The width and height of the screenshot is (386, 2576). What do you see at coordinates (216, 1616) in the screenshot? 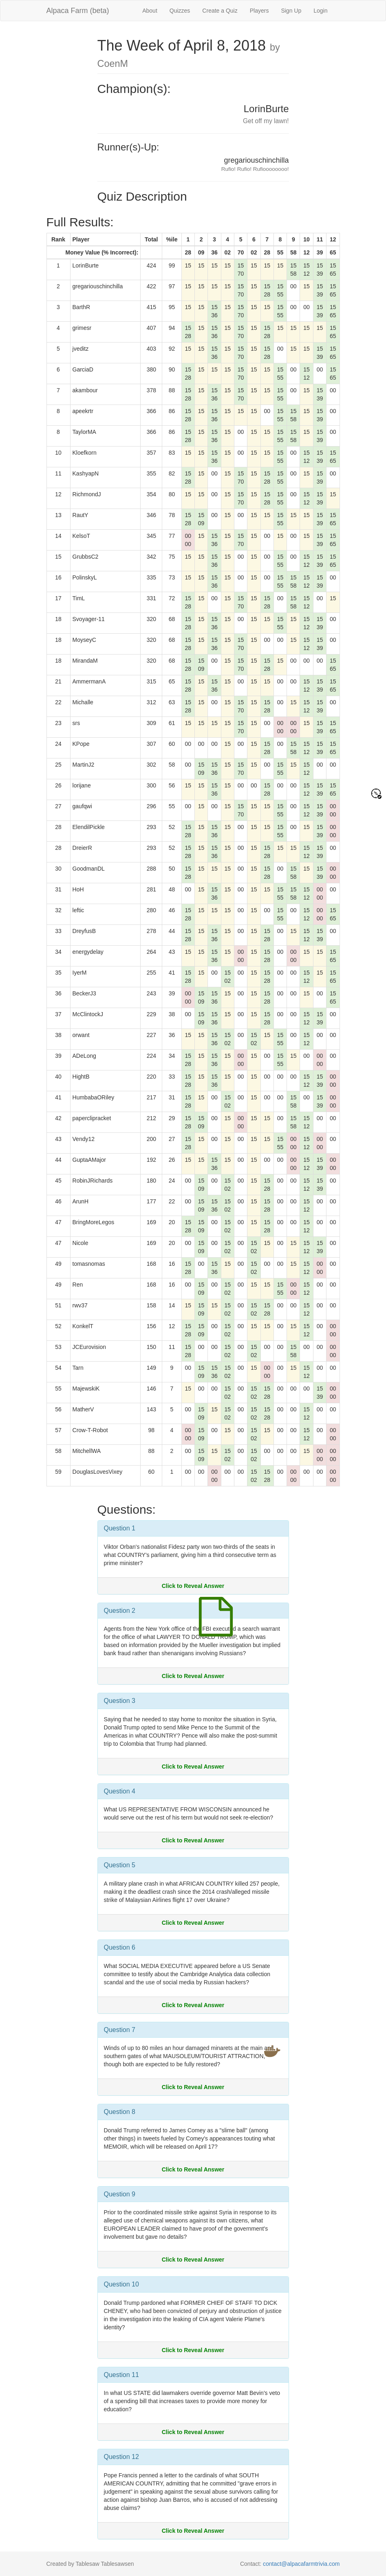
I see `create a new file` at bounding box center [216, 1616].